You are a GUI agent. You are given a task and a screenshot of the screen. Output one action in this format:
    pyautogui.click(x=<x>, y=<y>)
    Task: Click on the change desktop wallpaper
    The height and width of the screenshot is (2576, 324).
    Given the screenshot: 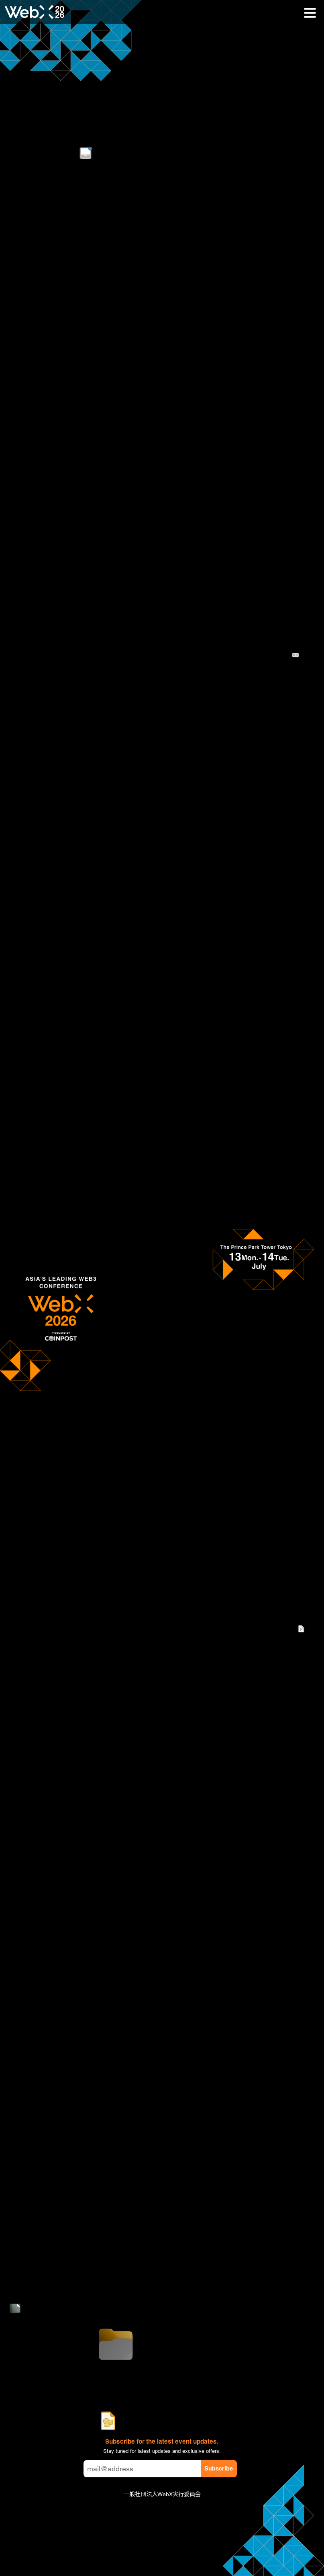 What is the action you would take?
    pyautogui.click(x=15, y=2308)
    